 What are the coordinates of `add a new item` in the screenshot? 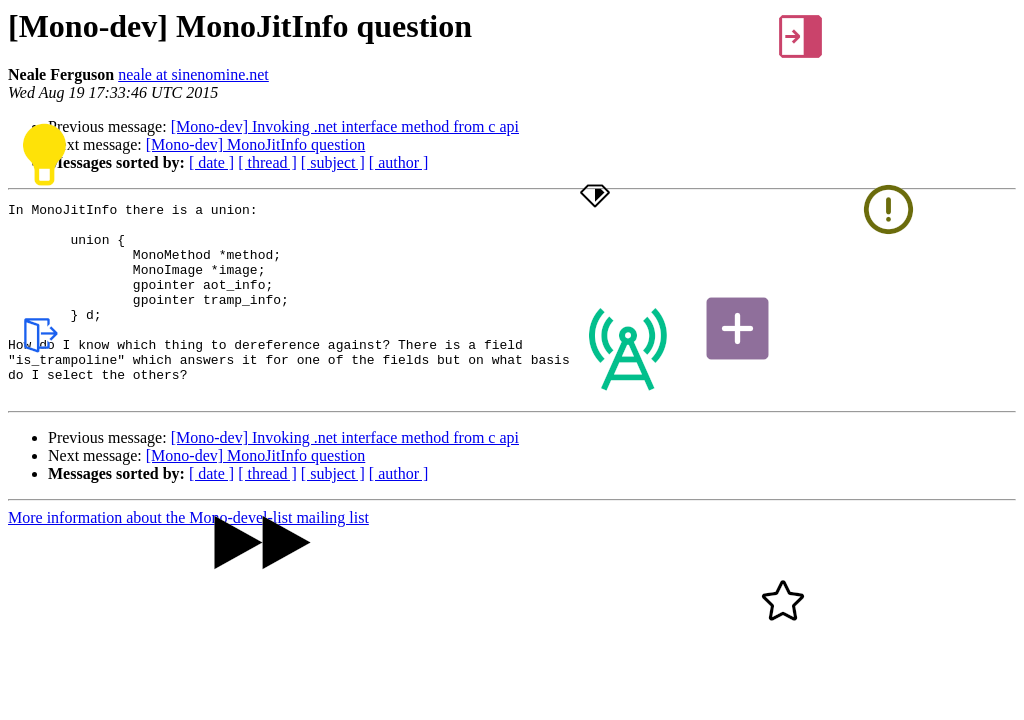 It's located at (737, 328).